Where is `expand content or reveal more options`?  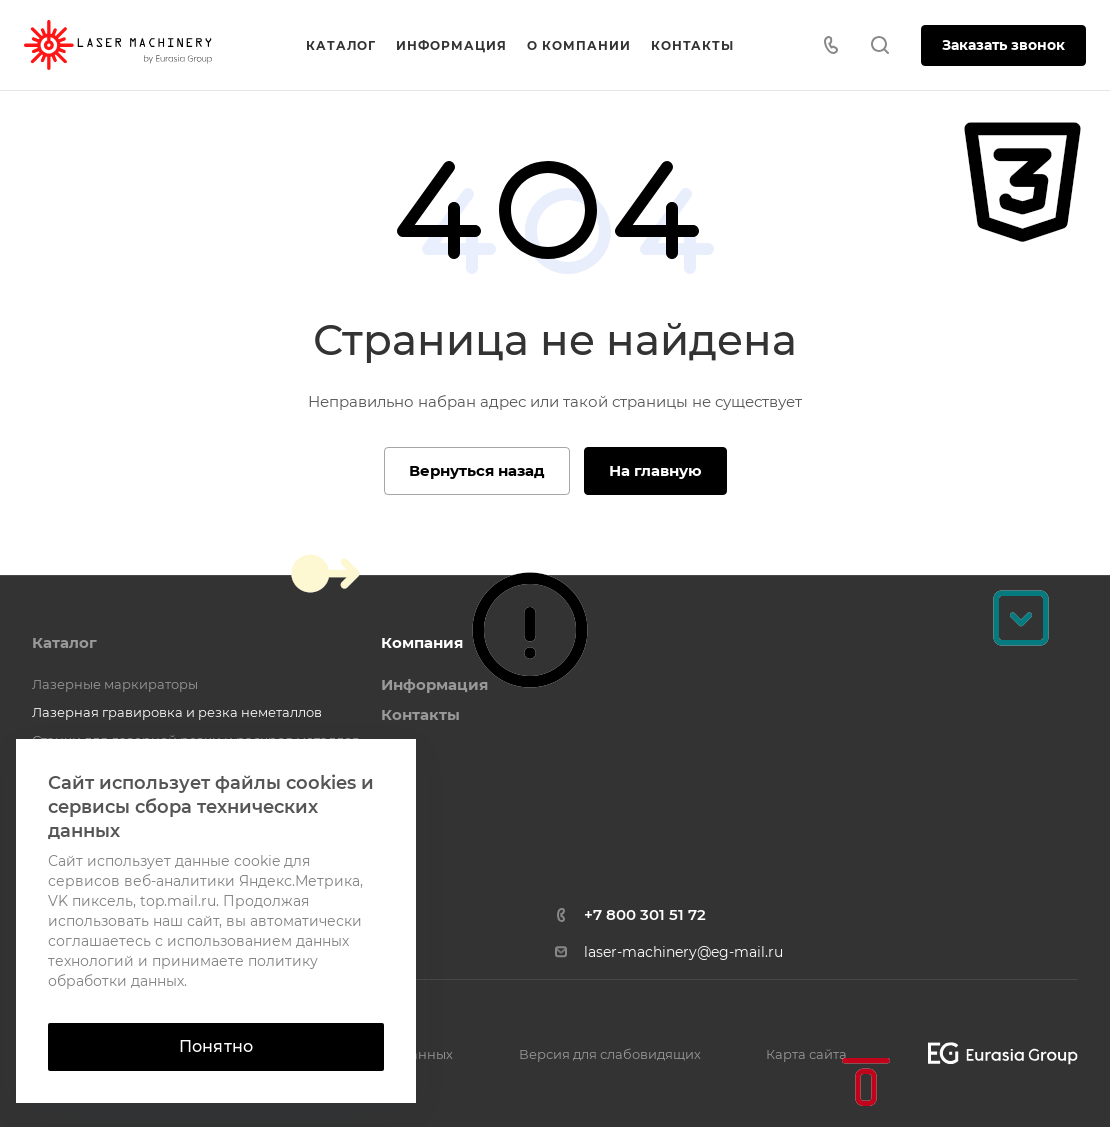
expand content or reveal more options is located at coordinates (1021, 618).